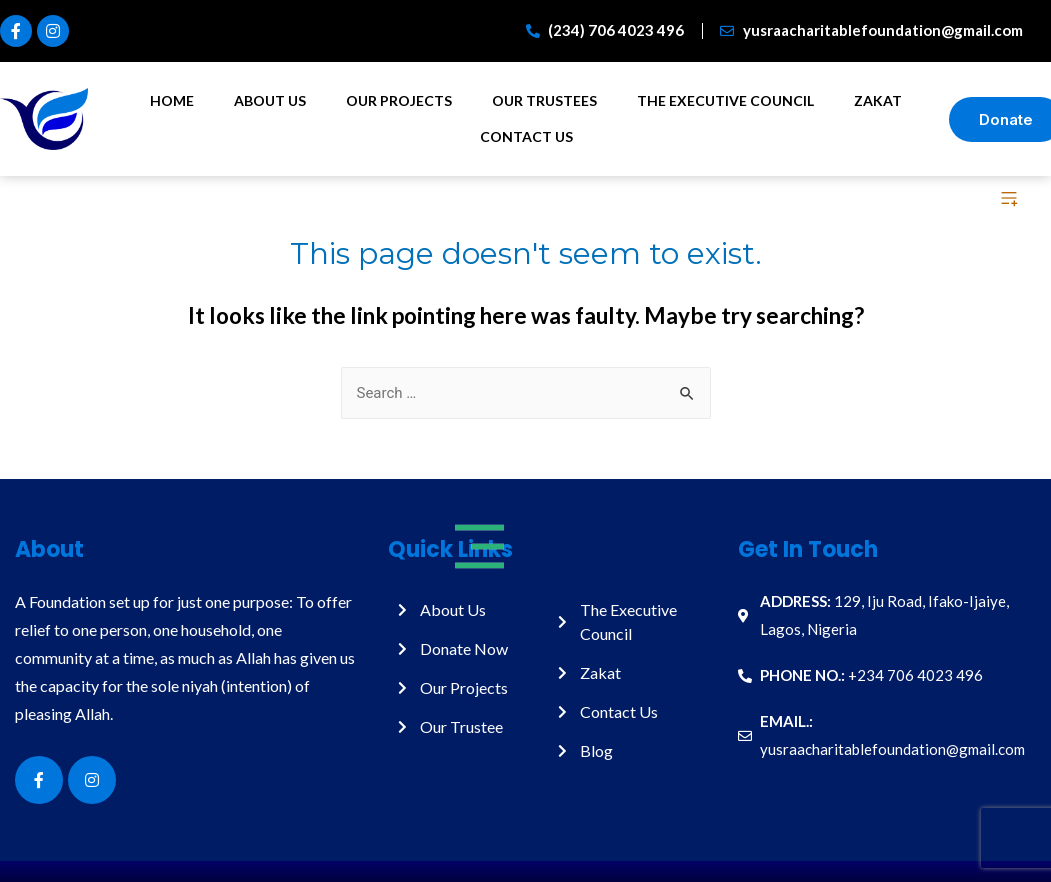  What do you see at coordinates (1009, 198) in the screenshot?
I see `add a new item to playlist` at bounding box center [1009, 198].